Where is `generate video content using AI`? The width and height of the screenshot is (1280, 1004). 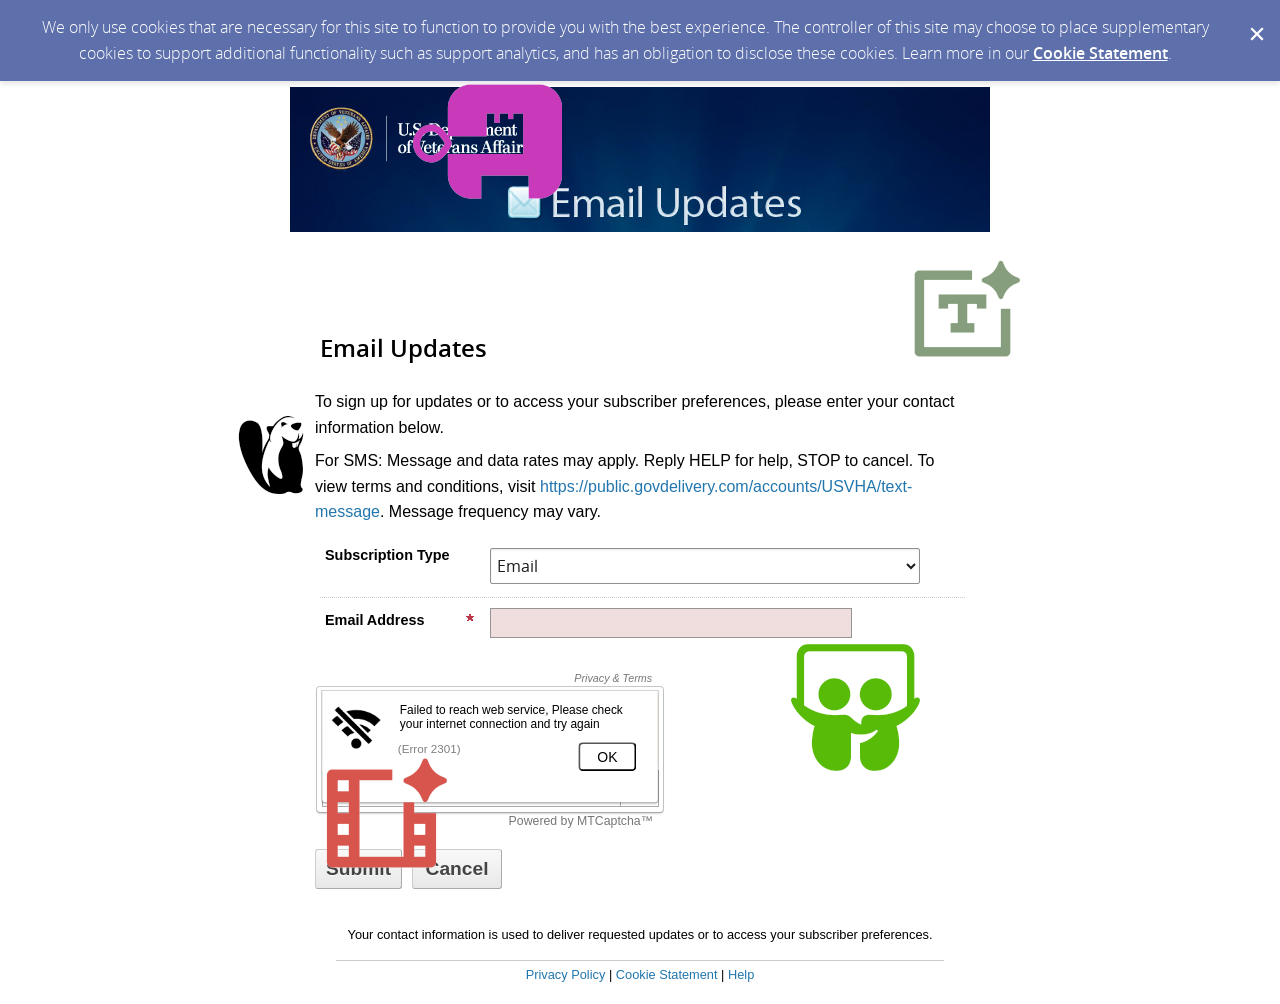 generate video content using AI is located at coordinates (381, 818).